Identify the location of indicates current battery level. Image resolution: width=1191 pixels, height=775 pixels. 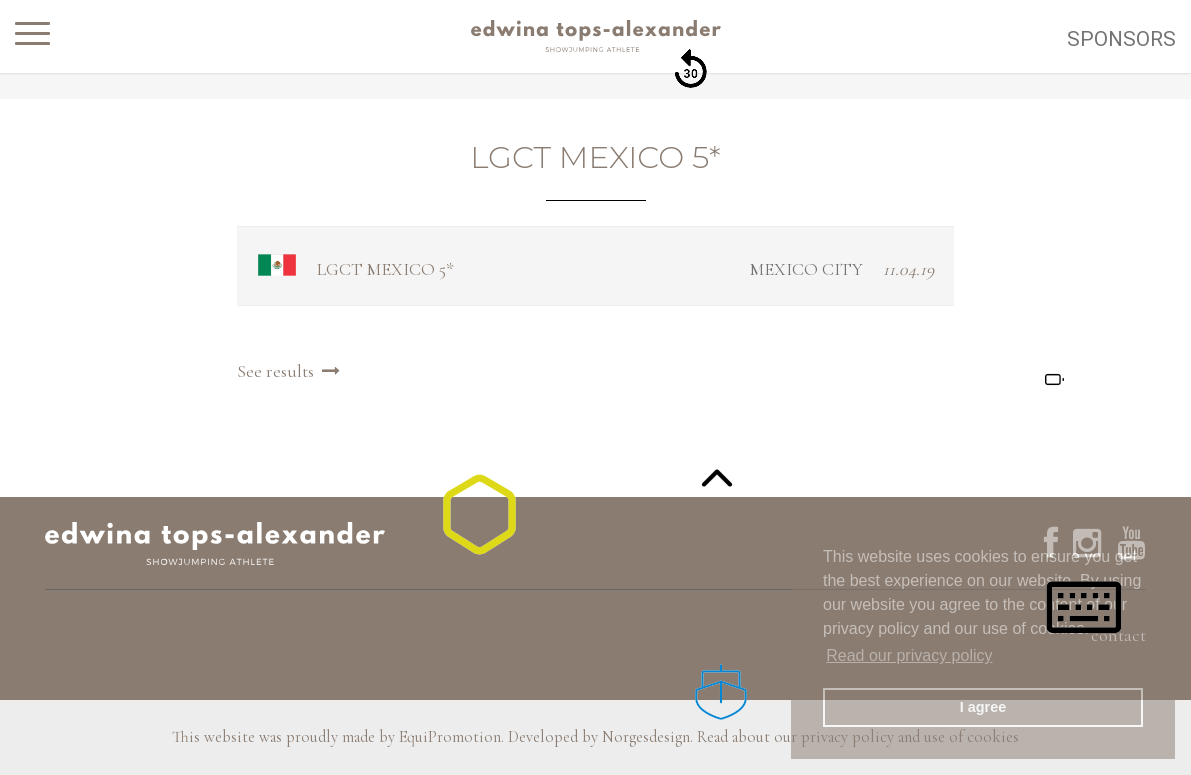
(1054, 379).